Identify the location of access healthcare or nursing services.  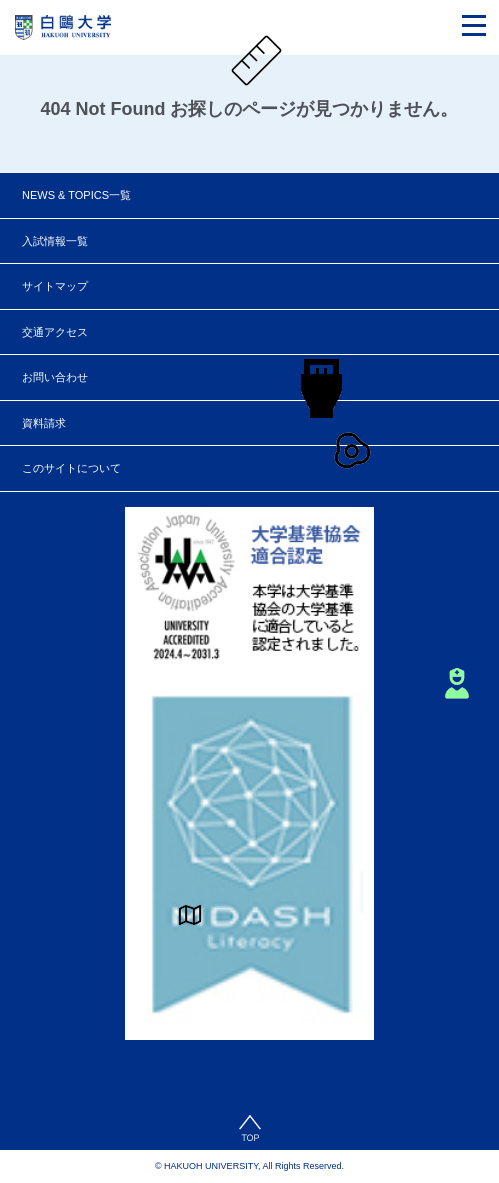
(457, 684).